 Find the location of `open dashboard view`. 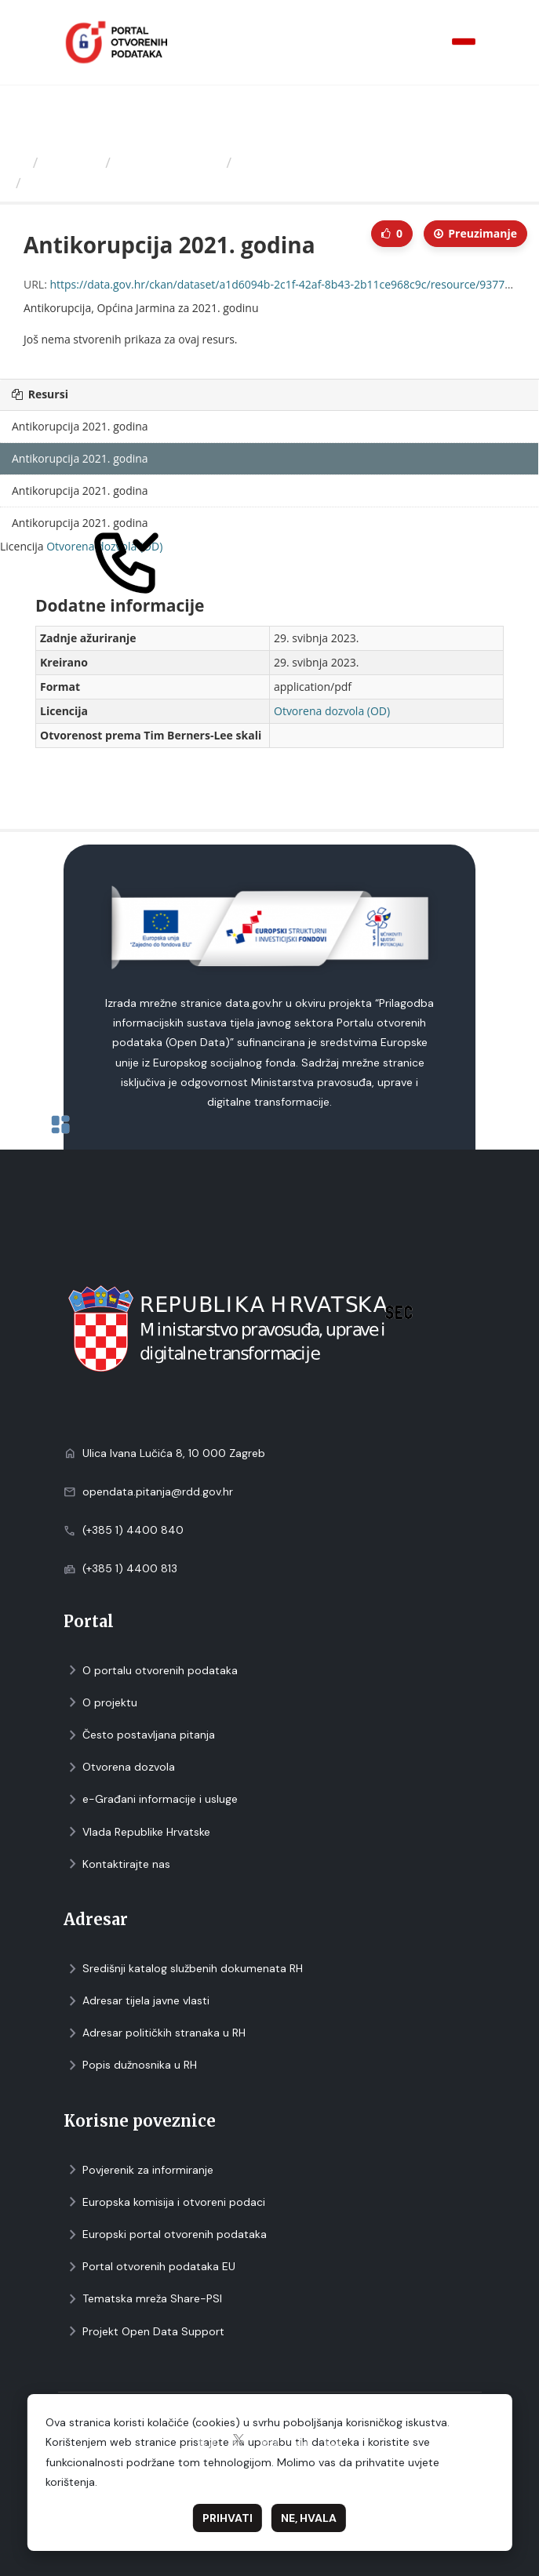

open dashboard view is located at coordinates (60, 1125).